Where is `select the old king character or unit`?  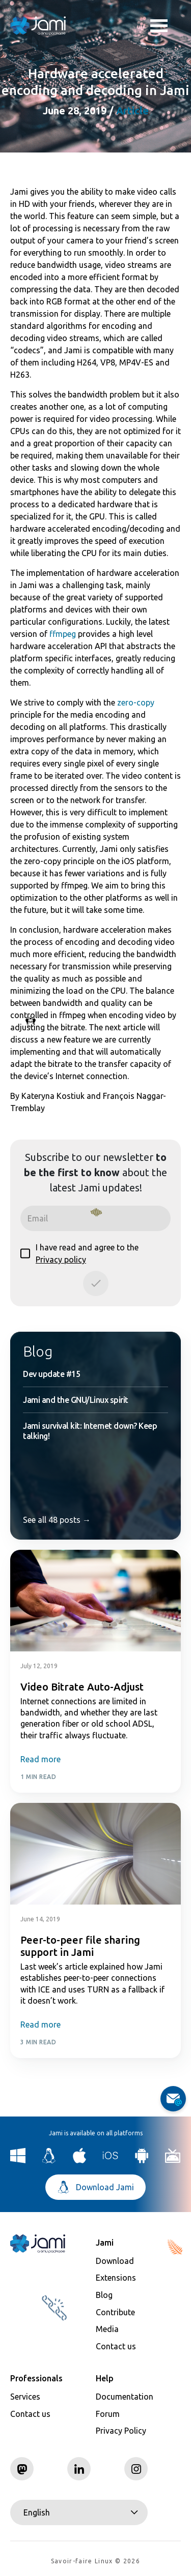 select the old king character or unit is located at coordinates (31, 1022).